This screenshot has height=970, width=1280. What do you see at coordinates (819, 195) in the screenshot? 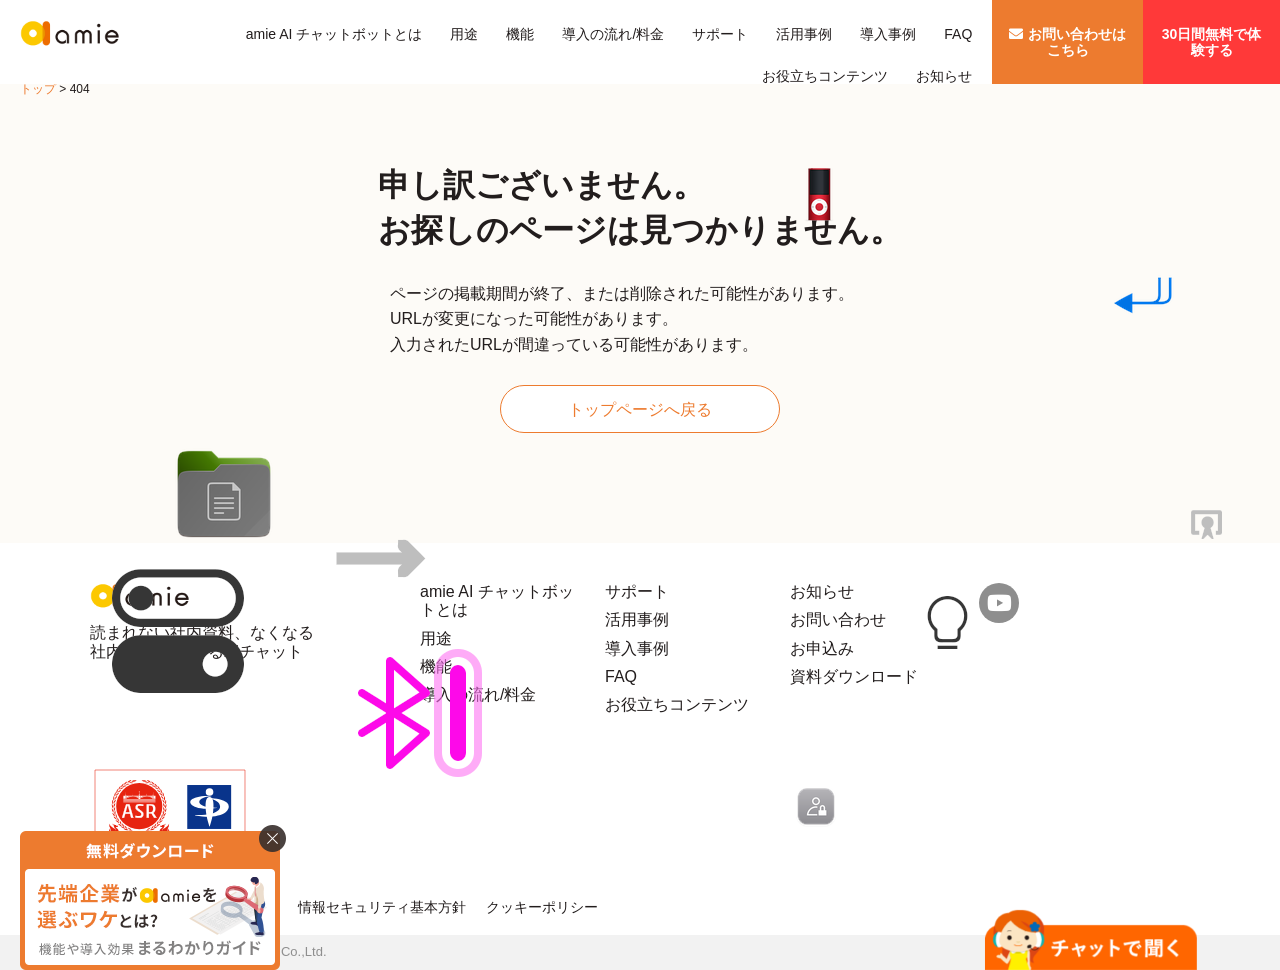
I see `sync music to your iPod nano` at bounding box center [819, 195].